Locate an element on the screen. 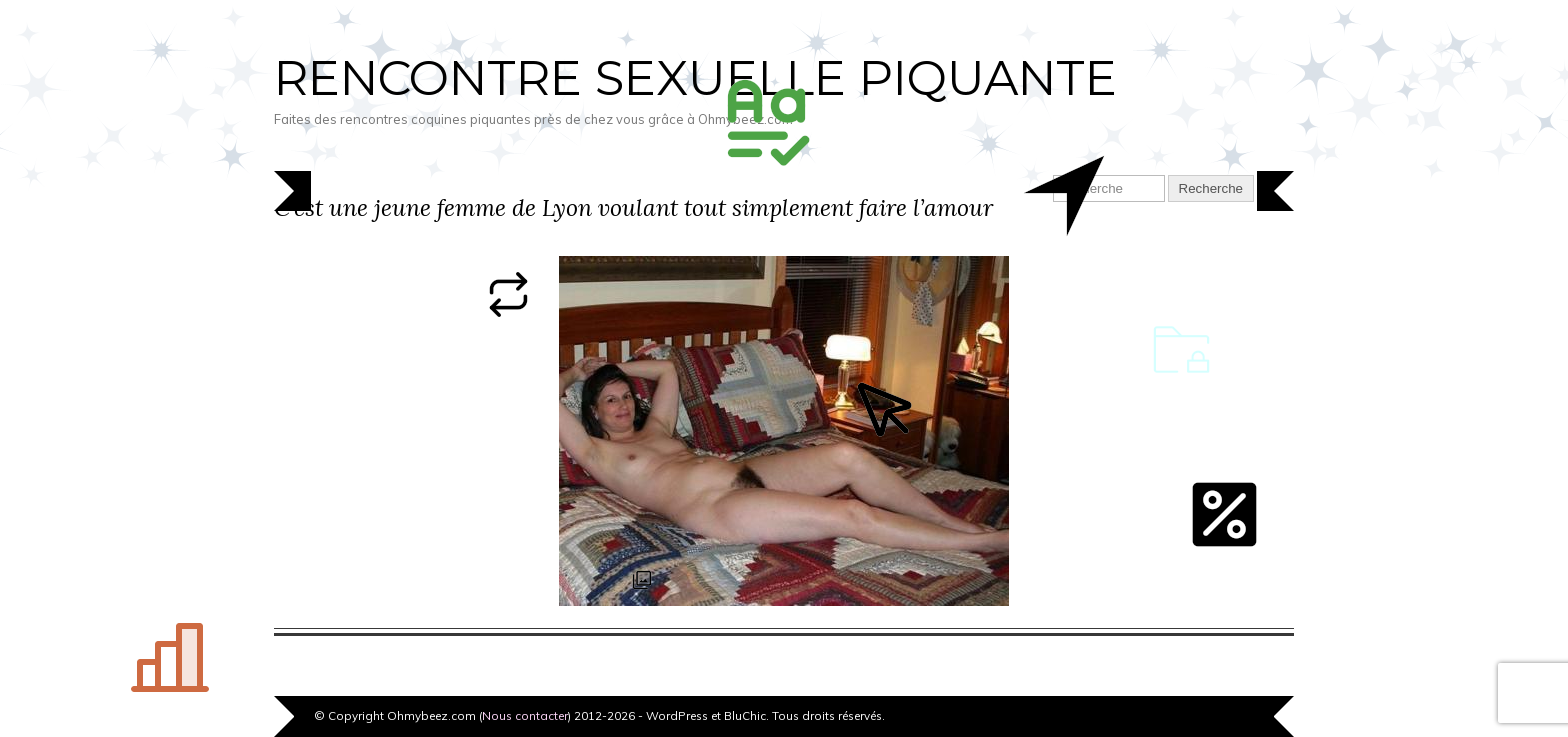  check spelling and grammar is located at coordinates (766, 118).